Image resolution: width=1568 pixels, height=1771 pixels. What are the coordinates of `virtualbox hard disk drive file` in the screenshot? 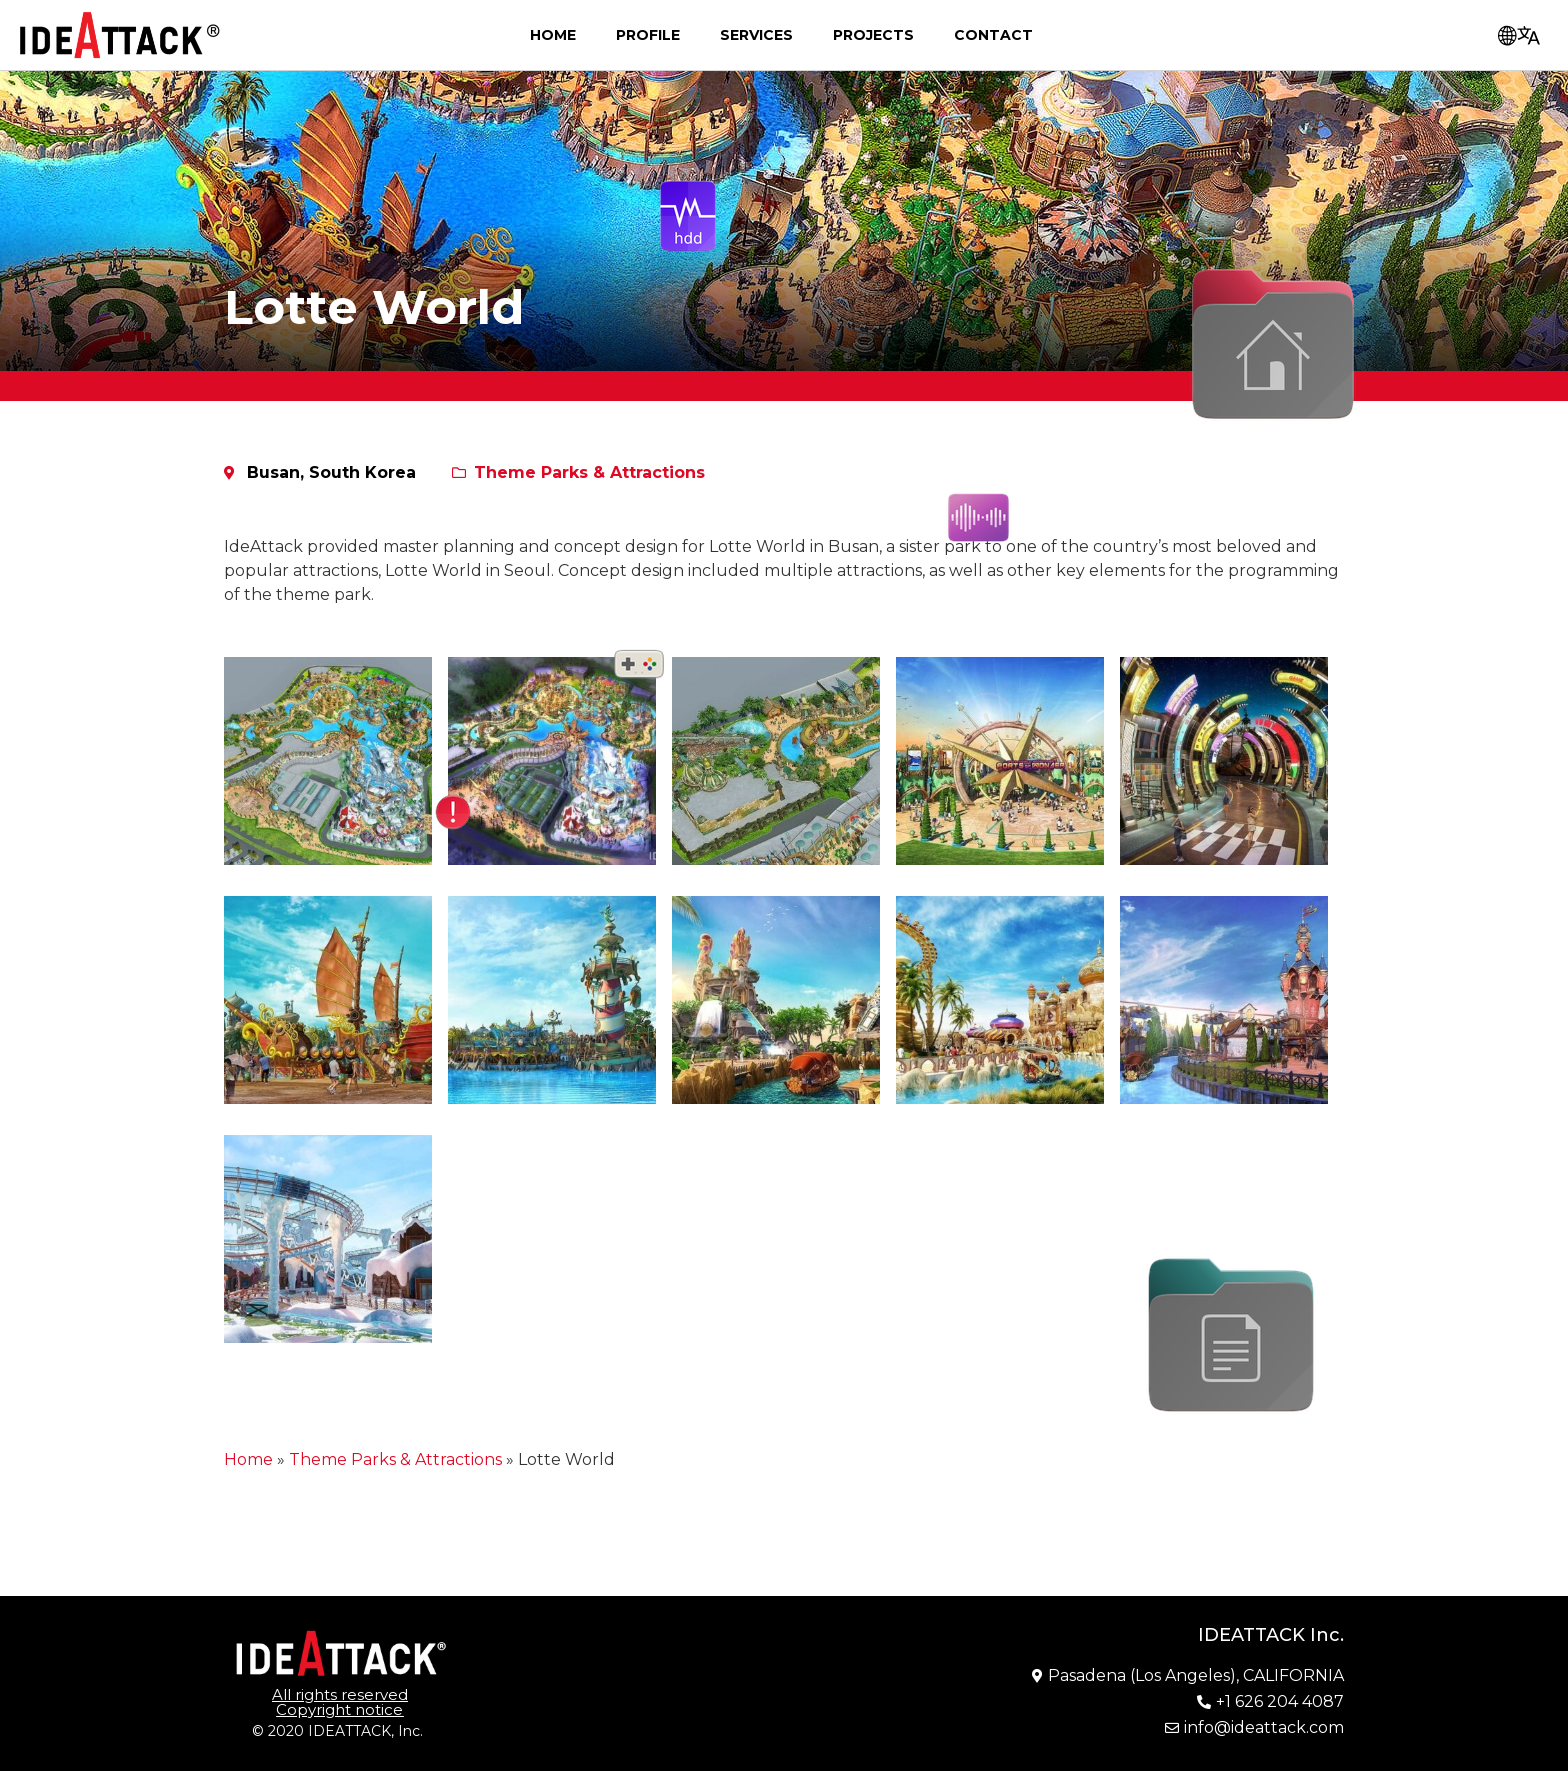 It's located at (688, 216).